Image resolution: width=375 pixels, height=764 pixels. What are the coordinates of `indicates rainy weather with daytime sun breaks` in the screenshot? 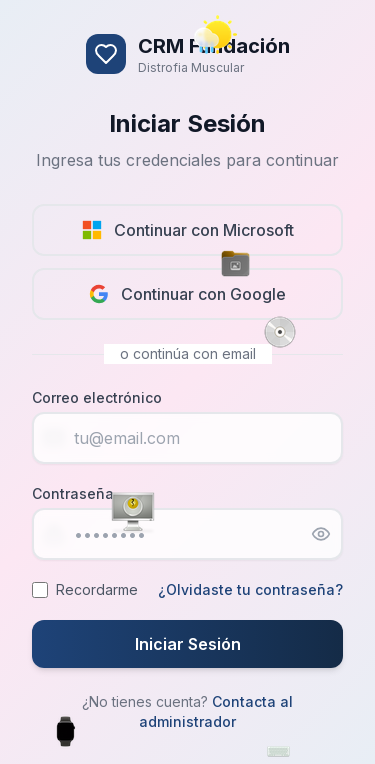 It's located at (215, 34).